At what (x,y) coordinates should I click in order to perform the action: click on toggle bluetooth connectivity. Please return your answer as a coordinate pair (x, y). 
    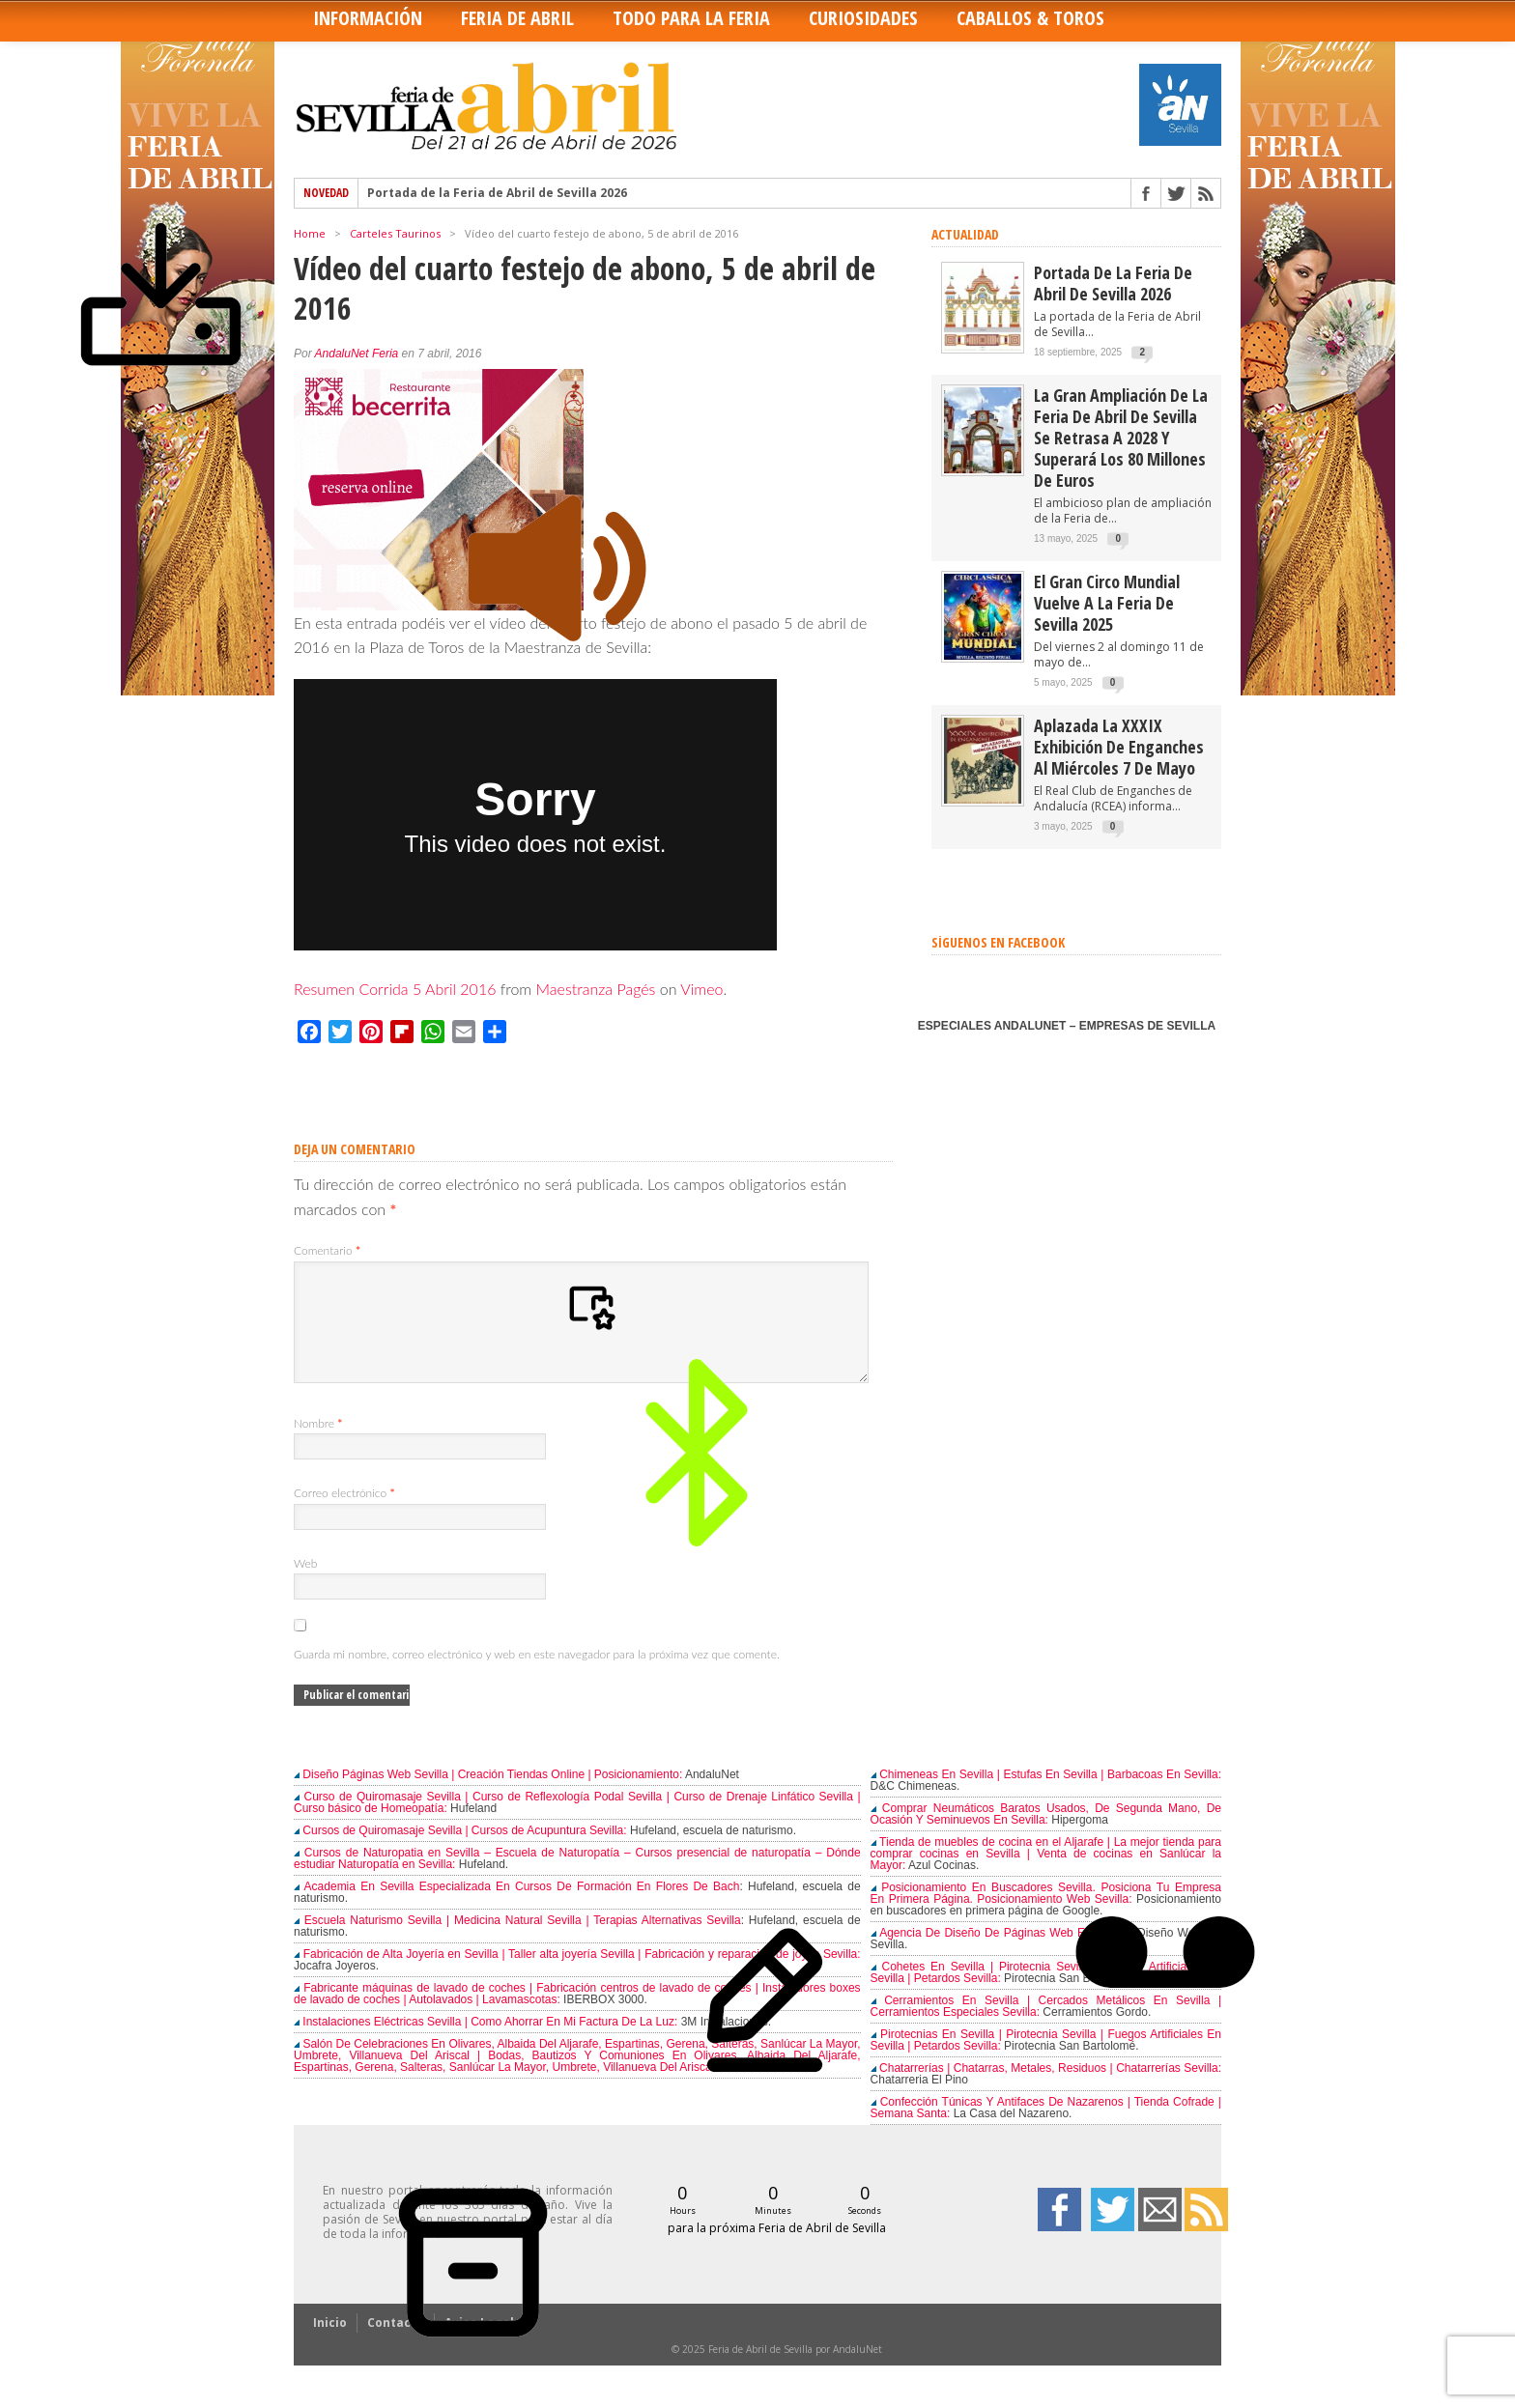
    Looking at the image, I should click on (697, 1453).